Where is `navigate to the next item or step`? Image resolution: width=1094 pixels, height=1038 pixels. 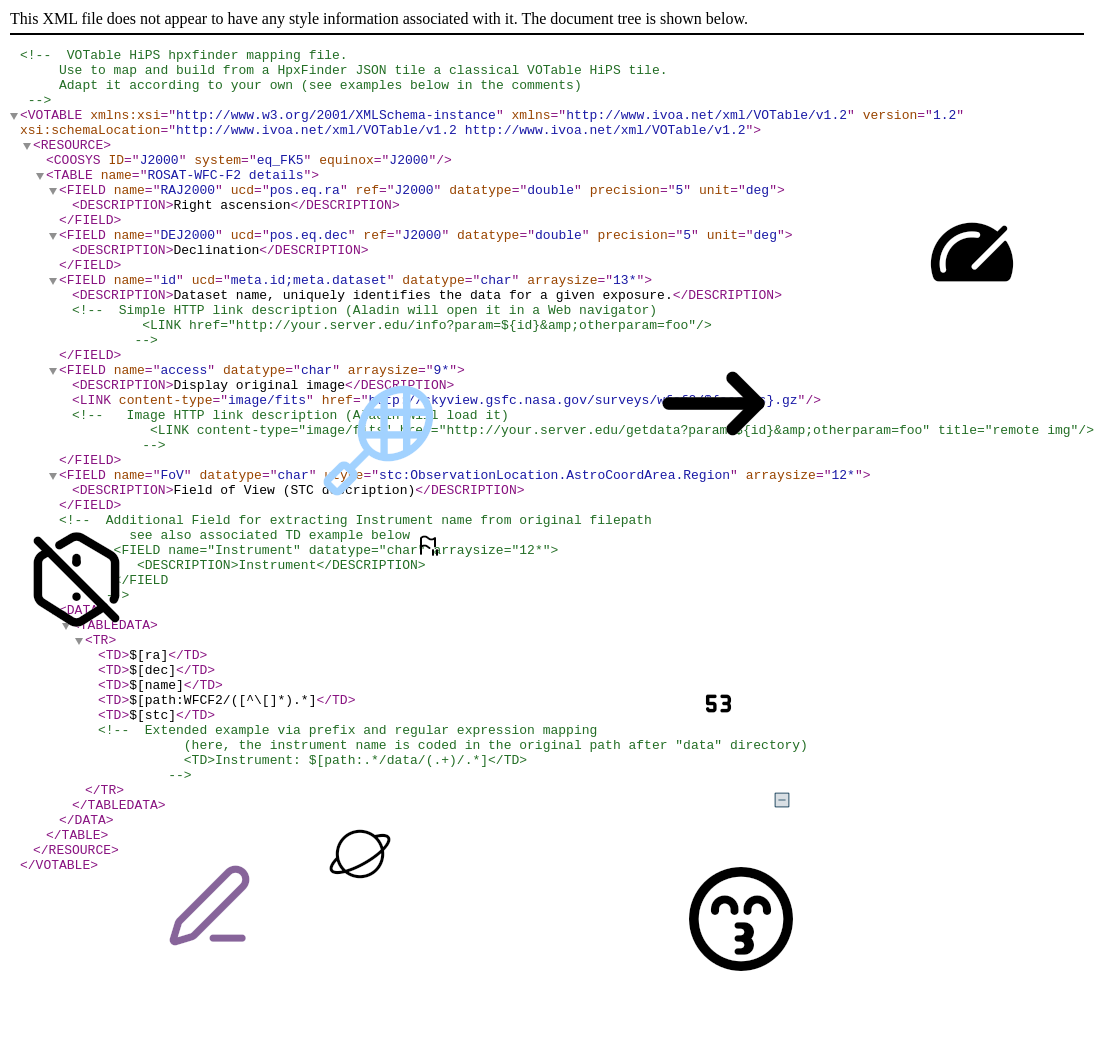
navigate to the next item or step is located at coordinates (713, 403).